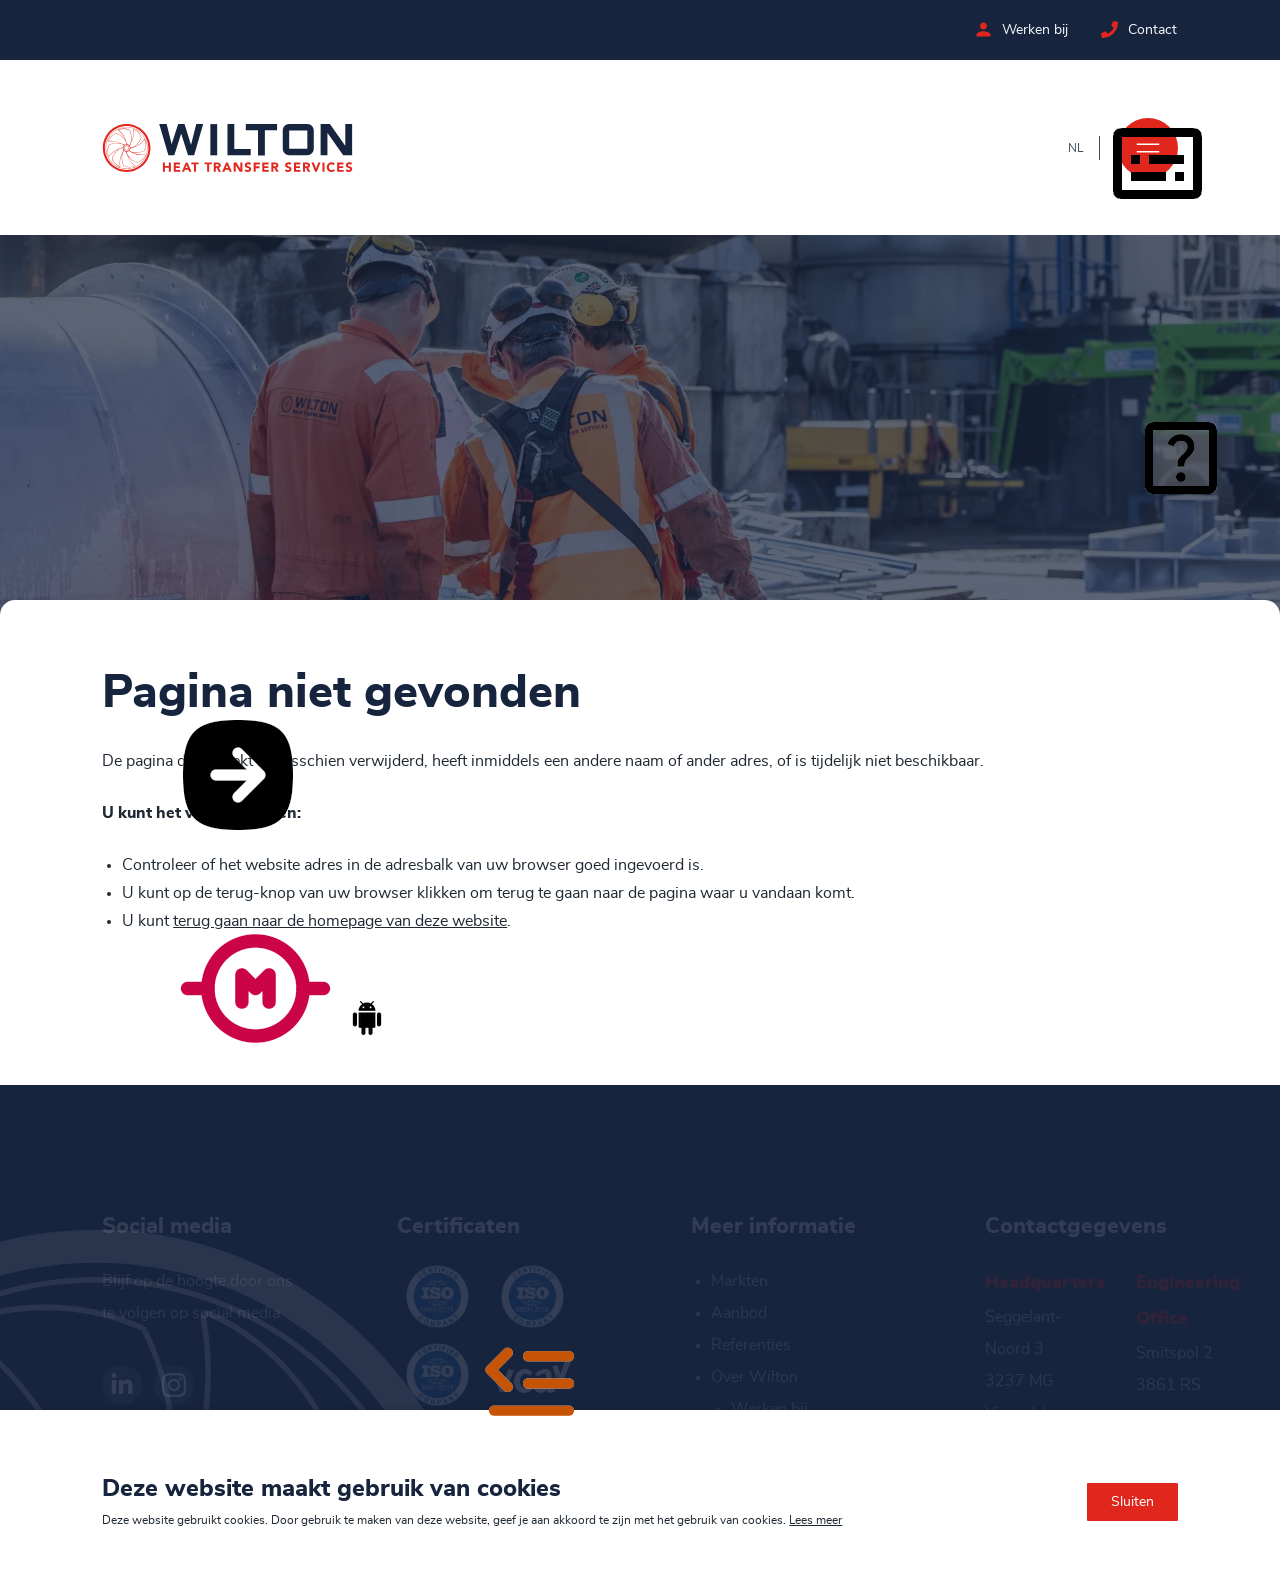 This screenshot has height=1595, width=1280. I want to click on represents a motor component in a circuit diagram, so click(255, 988).